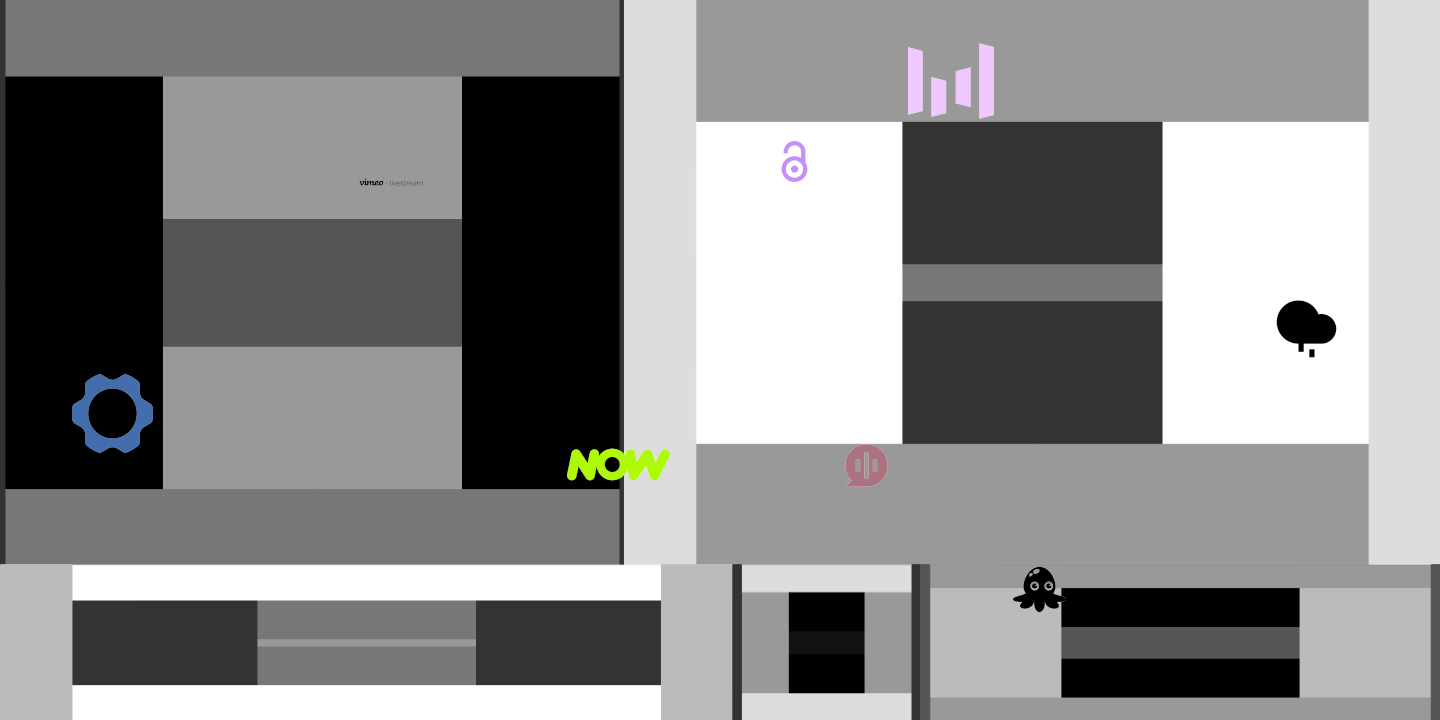  I want to click on indicates open access content available without subscription, so click(794, 161).